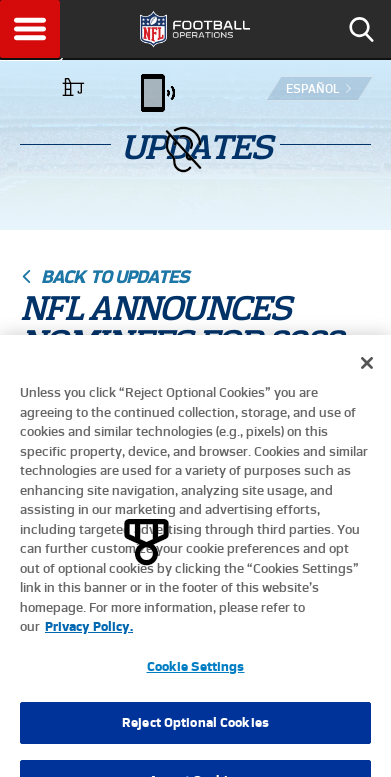 The width and height of the screenshot is (391, 777). What do you see at coordinates (183, 149) in the screenshot?
I see `mute or disable audio/sound` at bounding box center [183, 149].